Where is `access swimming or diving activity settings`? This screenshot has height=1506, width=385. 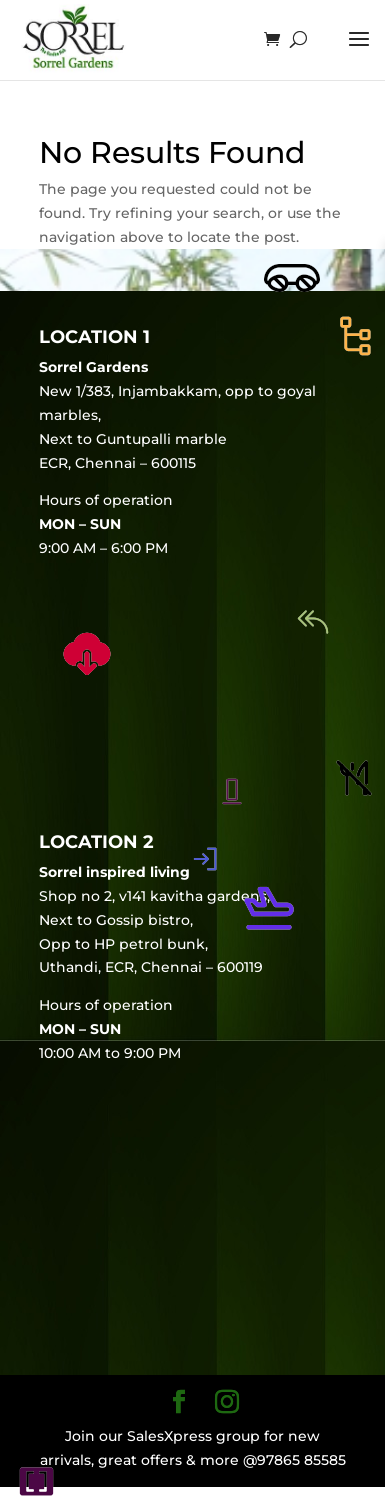
access swimming or diving activity settings is located at coordinates (292, 278).